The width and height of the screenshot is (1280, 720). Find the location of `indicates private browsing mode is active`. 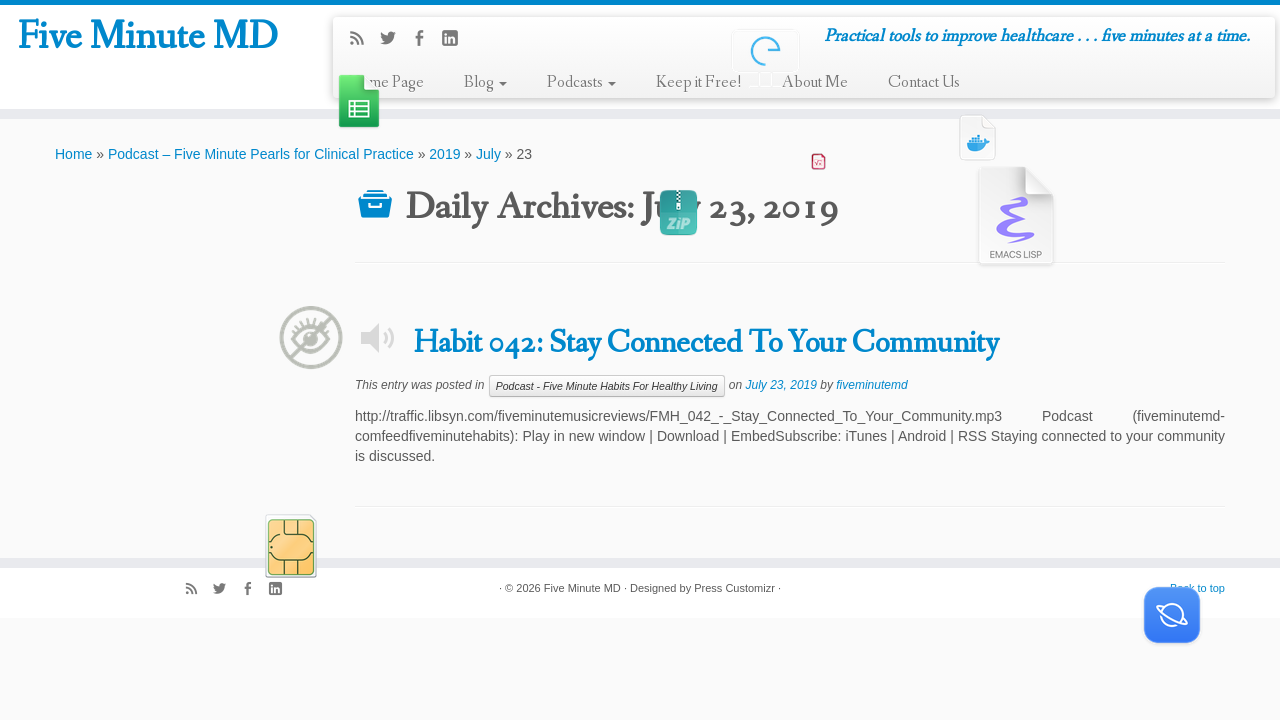

indicates private browsing mode is active is located at coordinates (311, 338).